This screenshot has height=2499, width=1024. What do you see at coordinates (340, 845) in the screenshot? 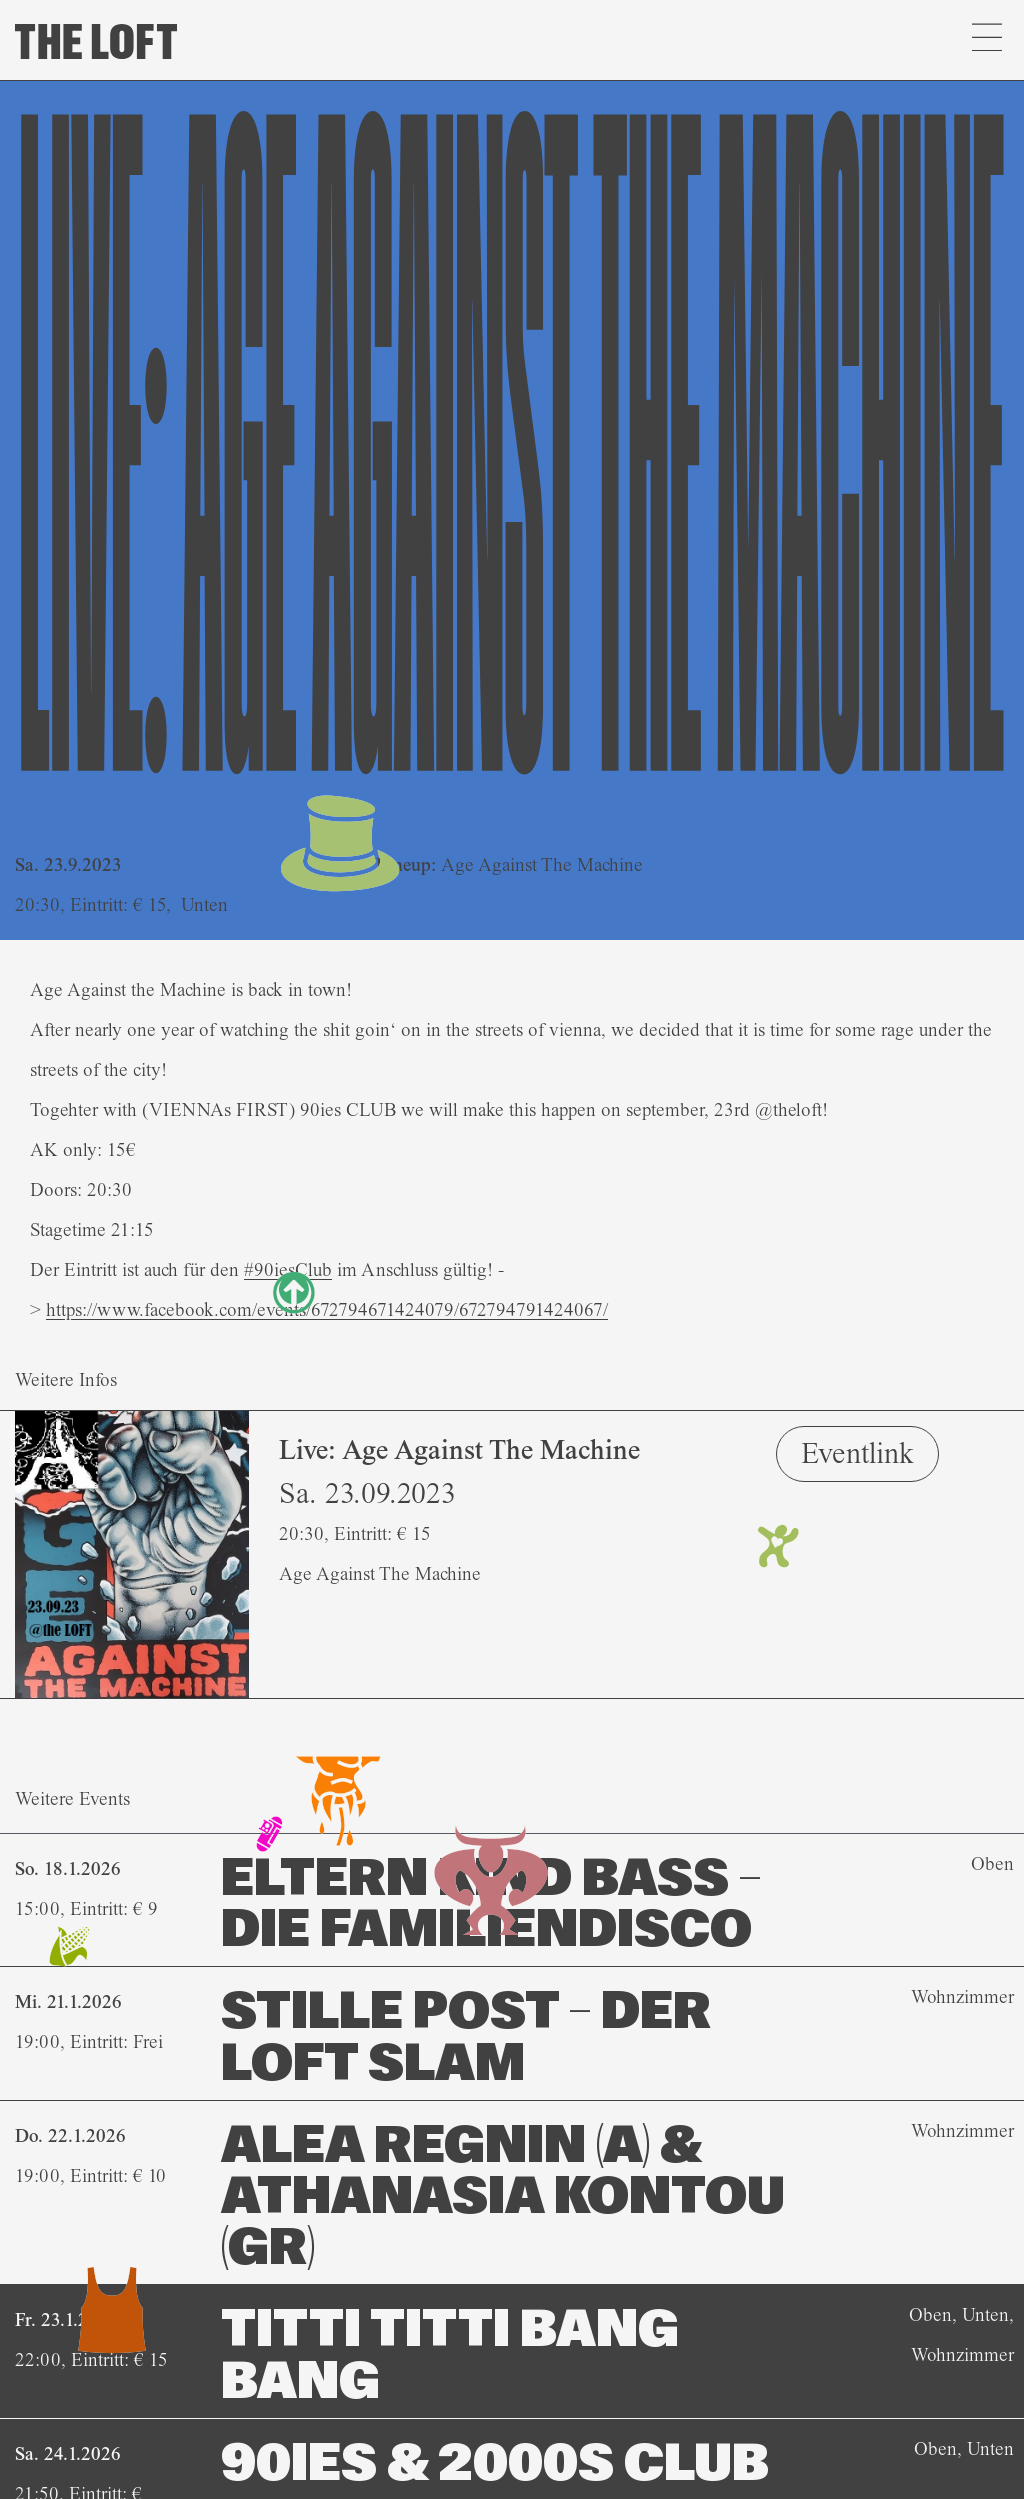
I see `select a magician or performer character class` at bounding box center [340, 845].